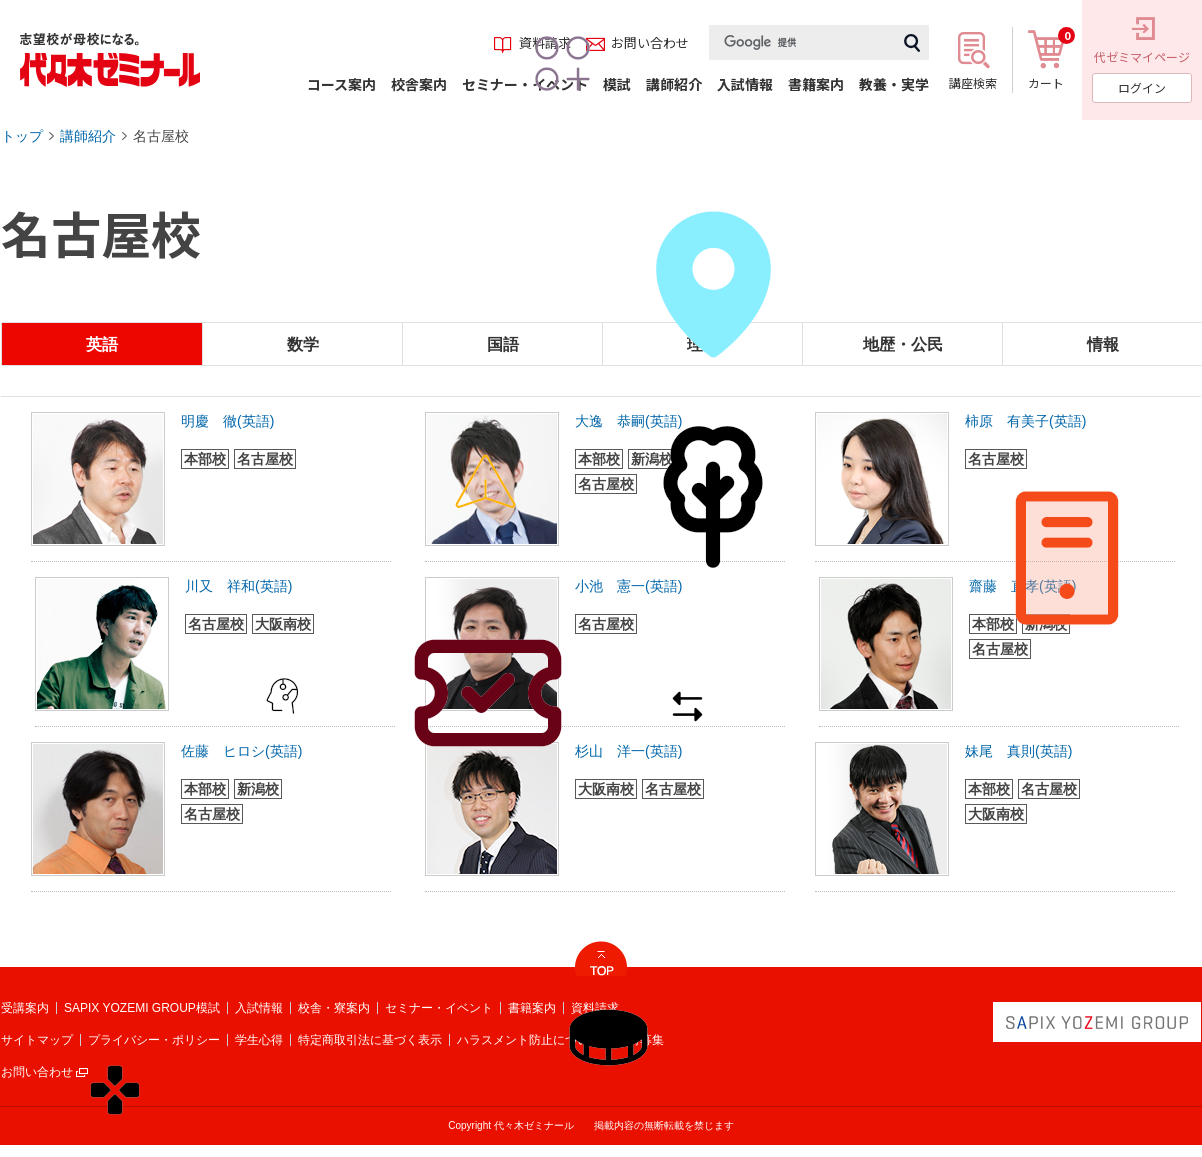 This screenshot has width=1202, height=1157. I want to click on access games or gaming section, so click(115, 1090).